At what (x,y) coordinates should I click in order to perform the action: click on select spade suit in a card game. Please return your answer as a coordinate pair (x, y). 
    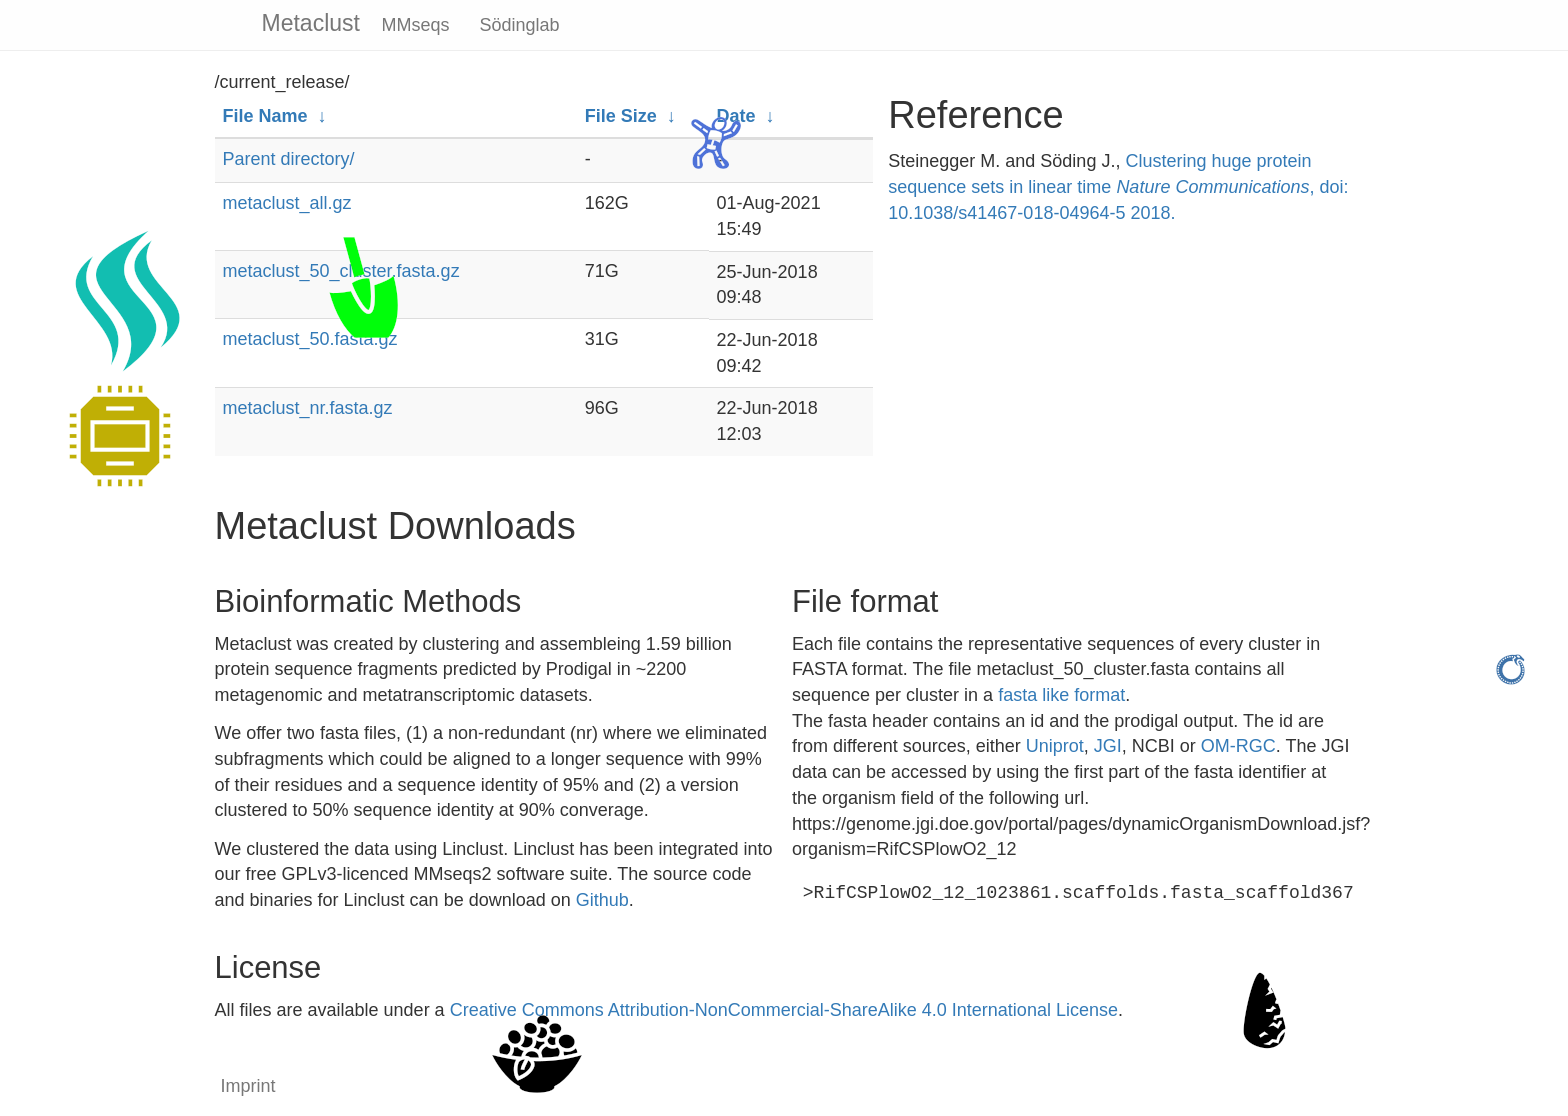
    Looking at the image, I should click on (360, 287).